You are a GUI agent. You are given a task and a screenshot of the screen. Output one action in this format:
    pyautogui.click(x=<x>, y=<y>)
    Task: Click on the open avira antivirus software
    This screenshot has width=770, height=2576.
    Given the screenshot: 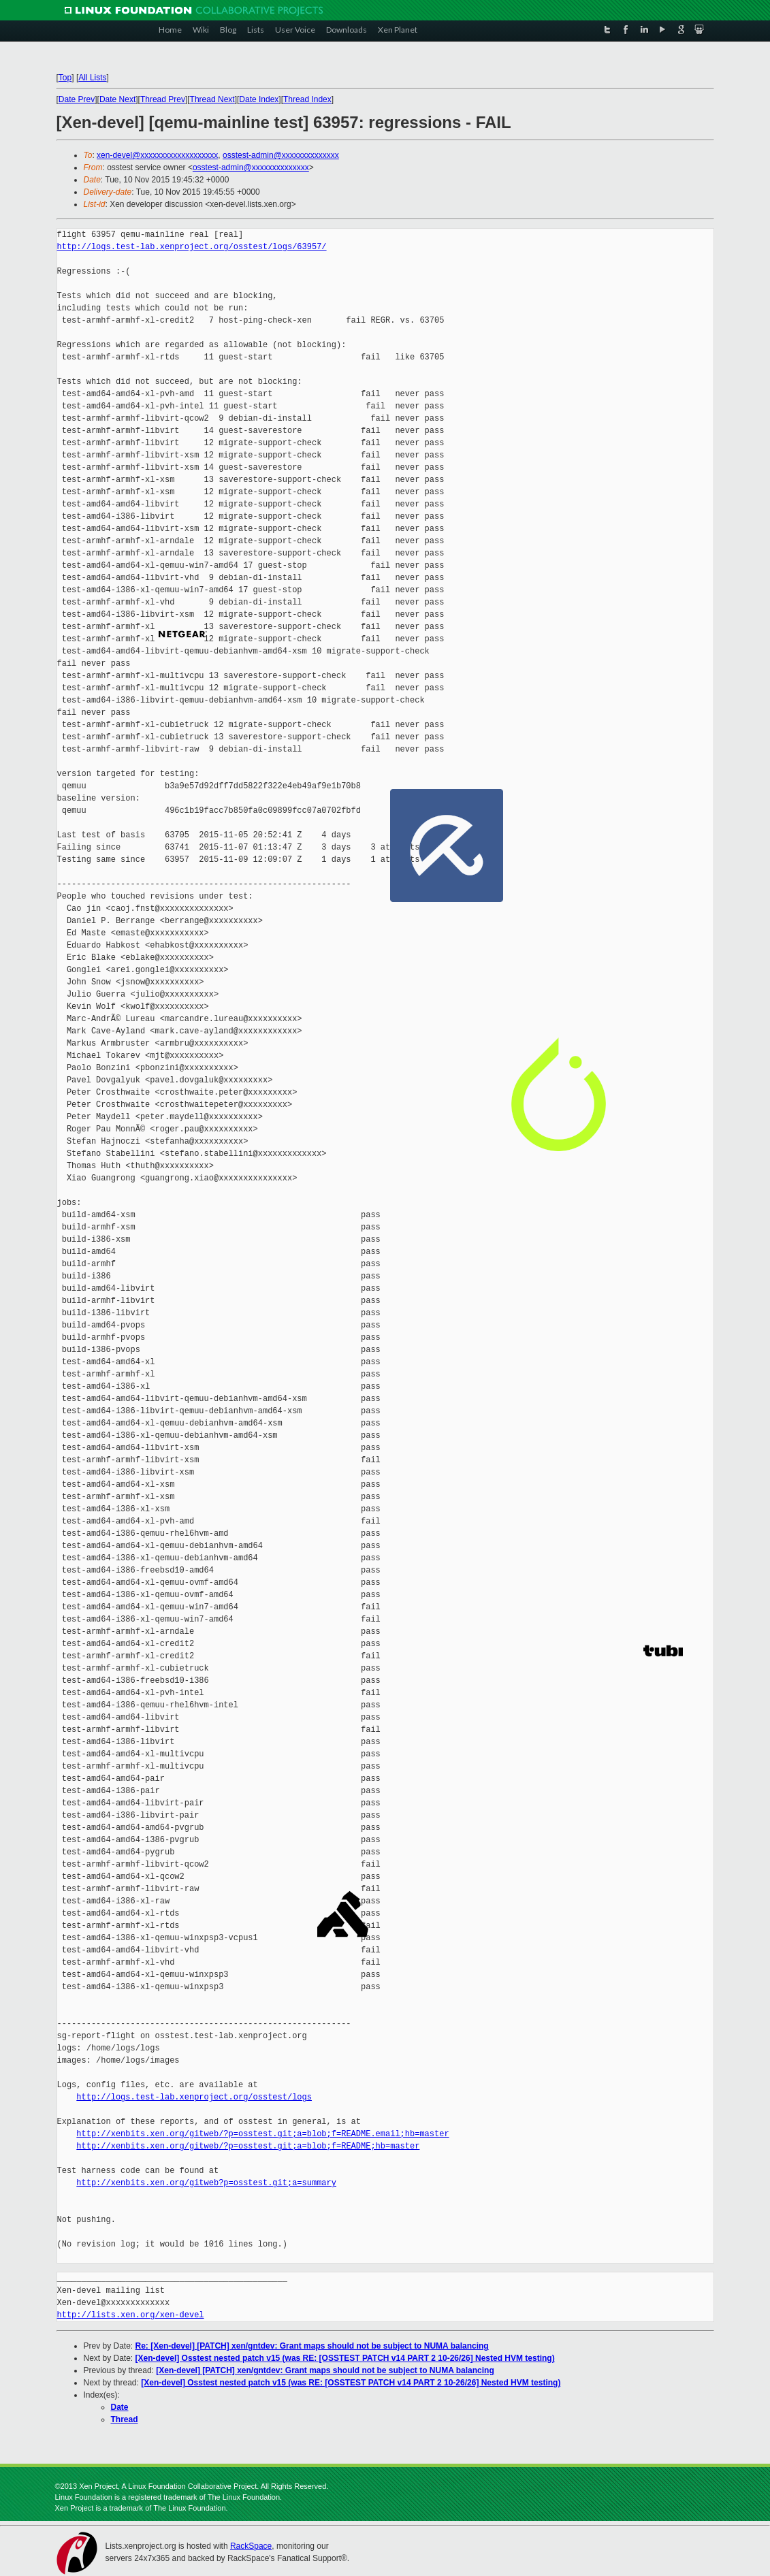 What is the action you would take?
    pyautogui.click(x=447, y=846)
    